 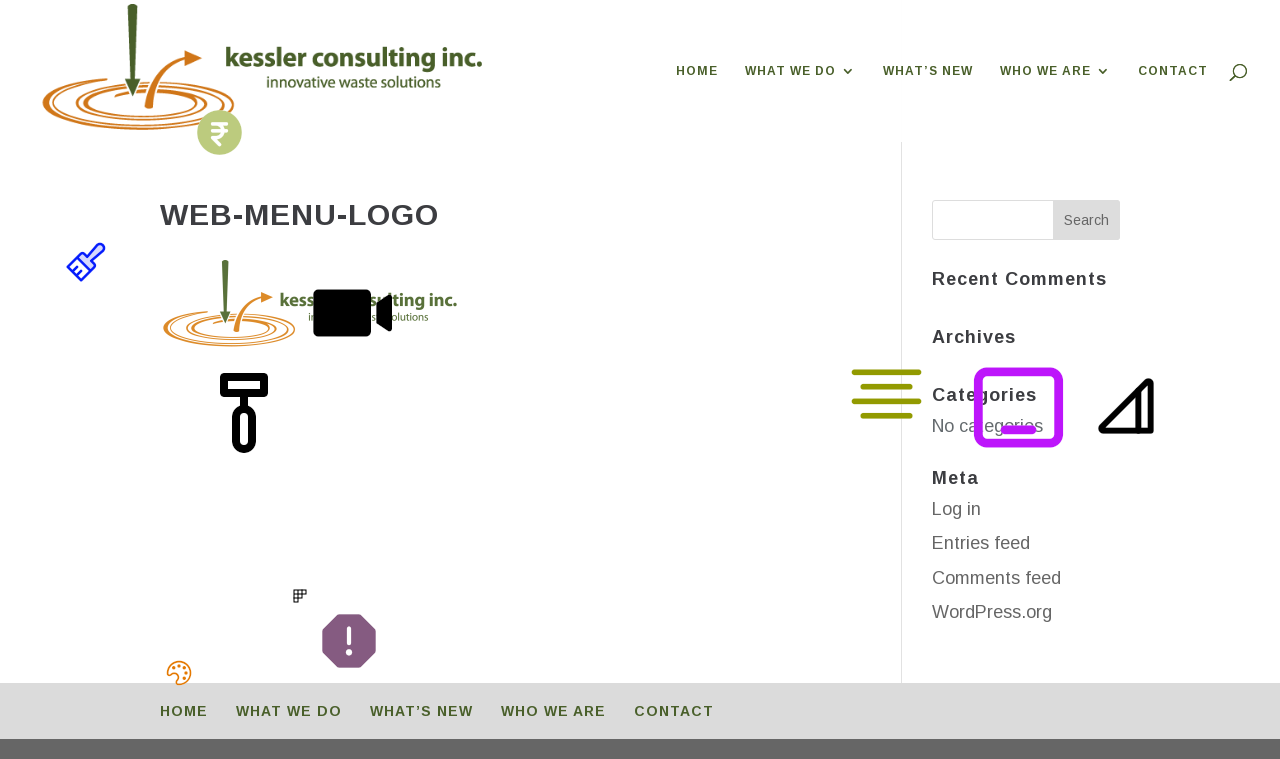 What do you see at coordinates (1018, 407) in the screenshot?
I see `switch to landscape mode` at bounding box center [1018, 407].